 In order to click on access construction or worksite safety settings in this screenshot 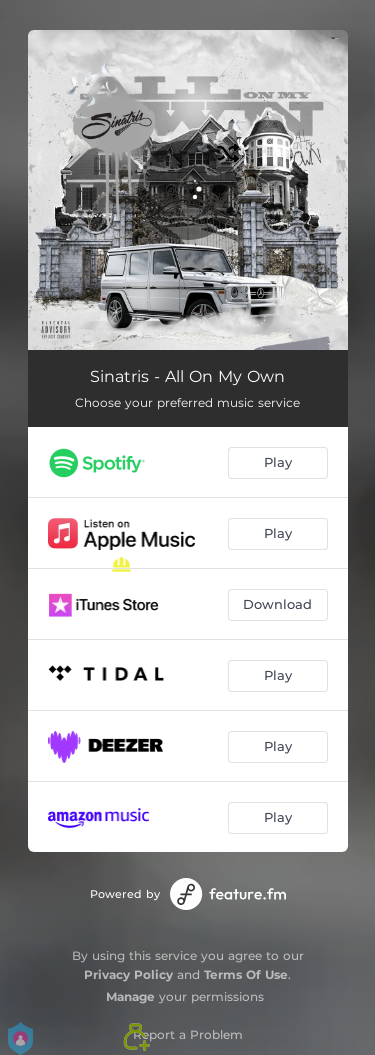, I will do `click(121, 564)`.